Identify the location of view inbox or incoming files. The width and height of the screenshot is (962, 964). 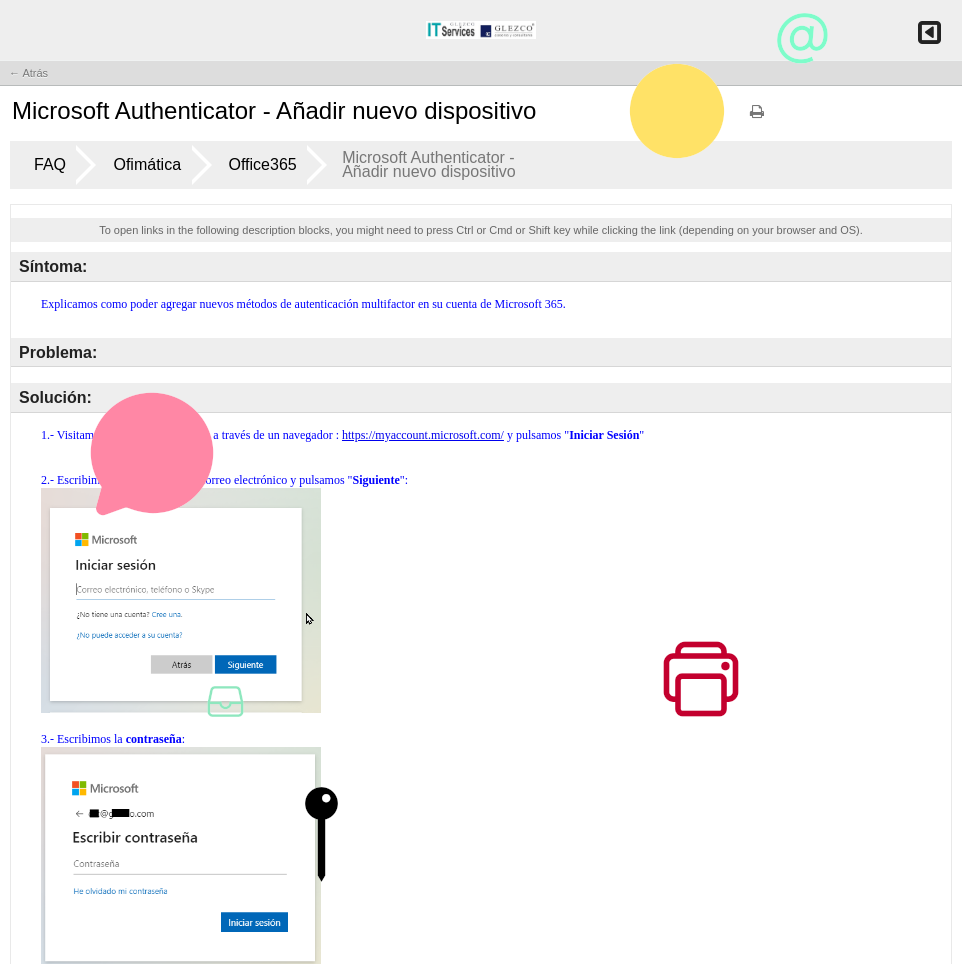
(225, 701).